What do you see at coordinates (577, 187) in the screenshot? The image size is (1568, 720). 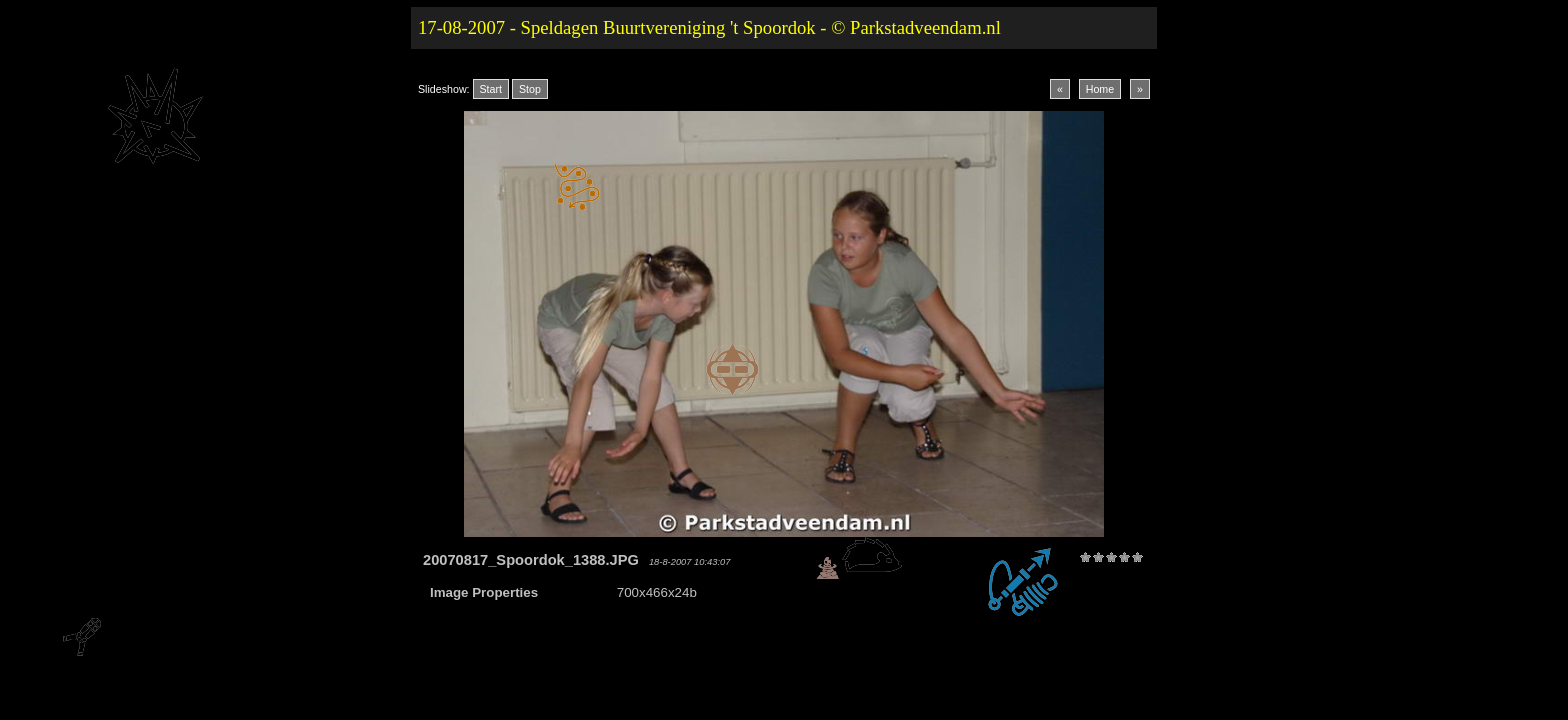 I see `navigate a slalom or obstacle course` at bounding box center [577, 187].